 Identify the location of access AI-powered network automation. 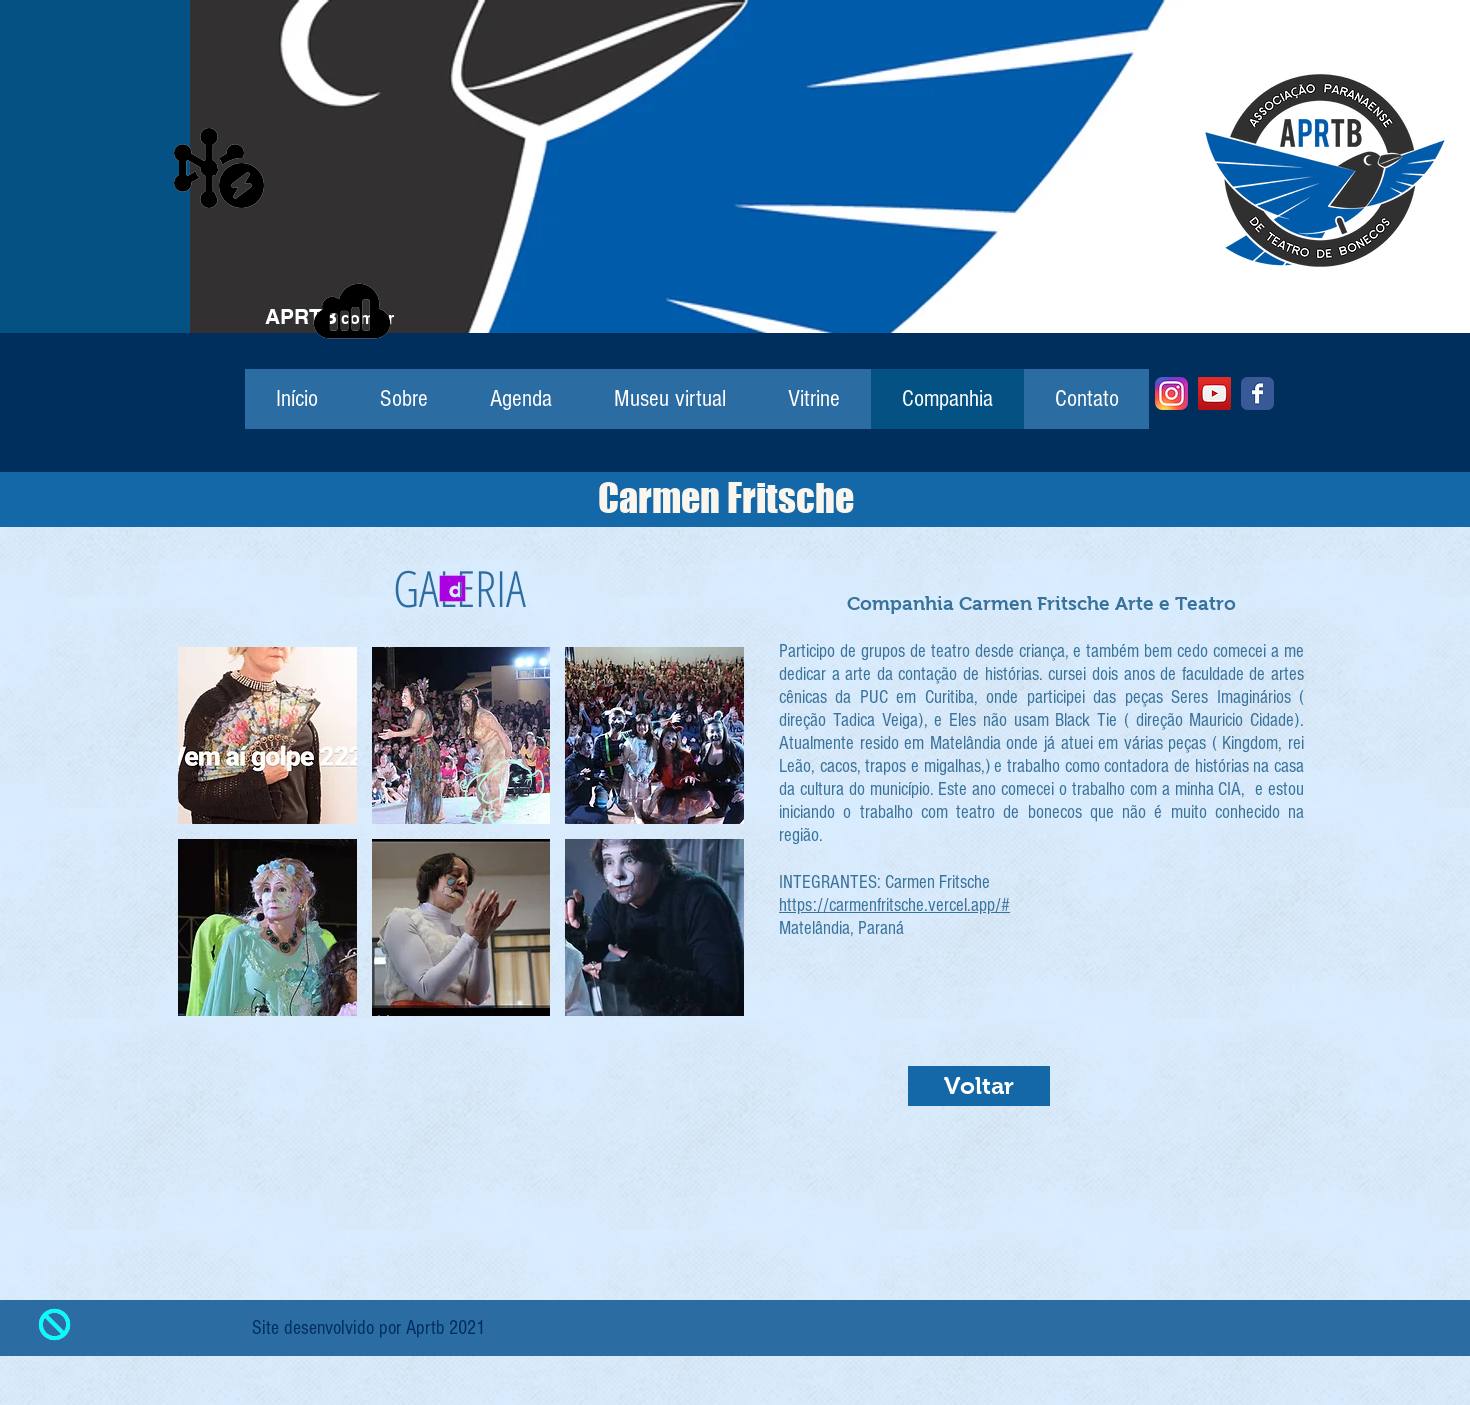
(219, 168).